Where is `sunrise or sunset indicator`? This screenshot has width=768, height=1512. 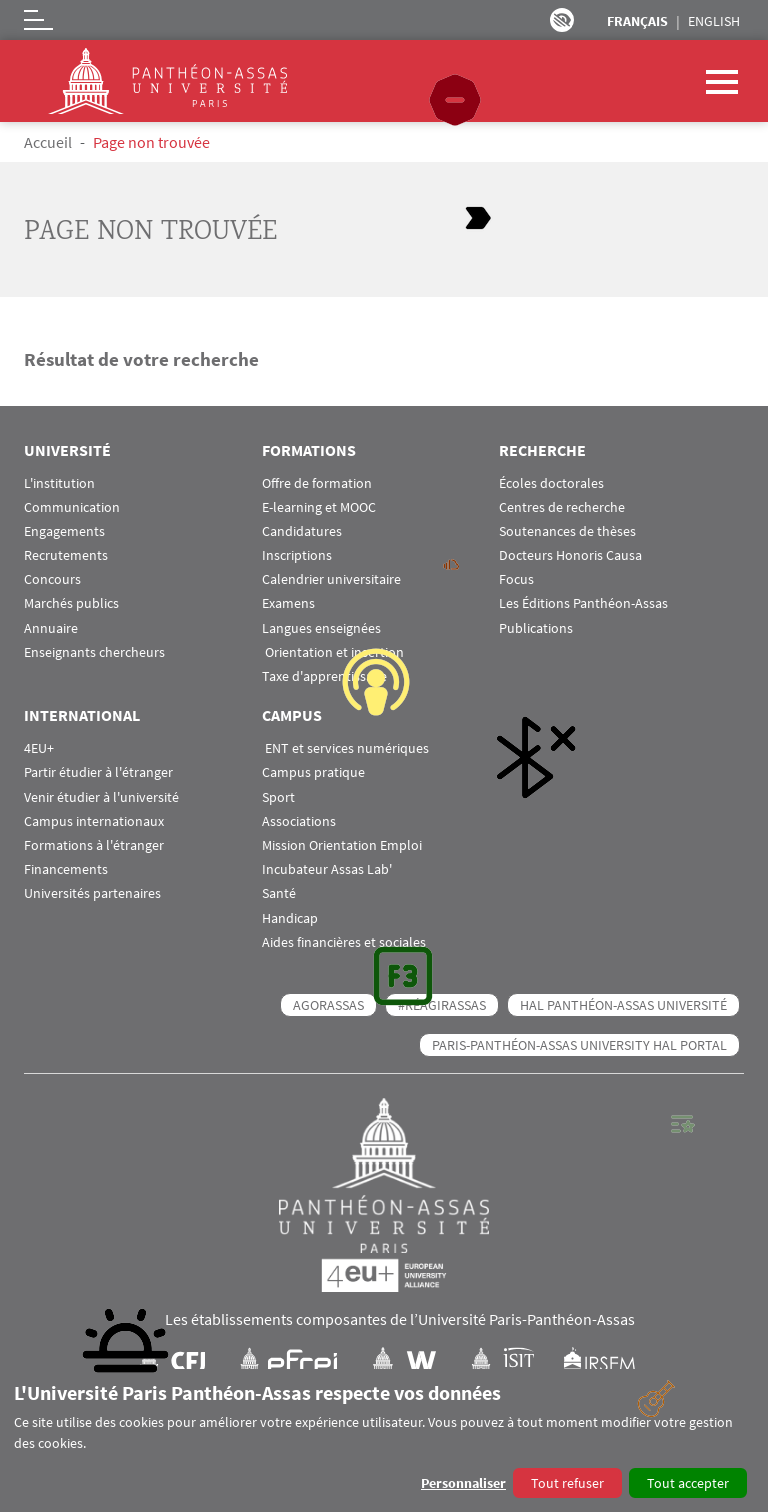 sunrise or sunset indicator is located at coordinates (125, 1343).